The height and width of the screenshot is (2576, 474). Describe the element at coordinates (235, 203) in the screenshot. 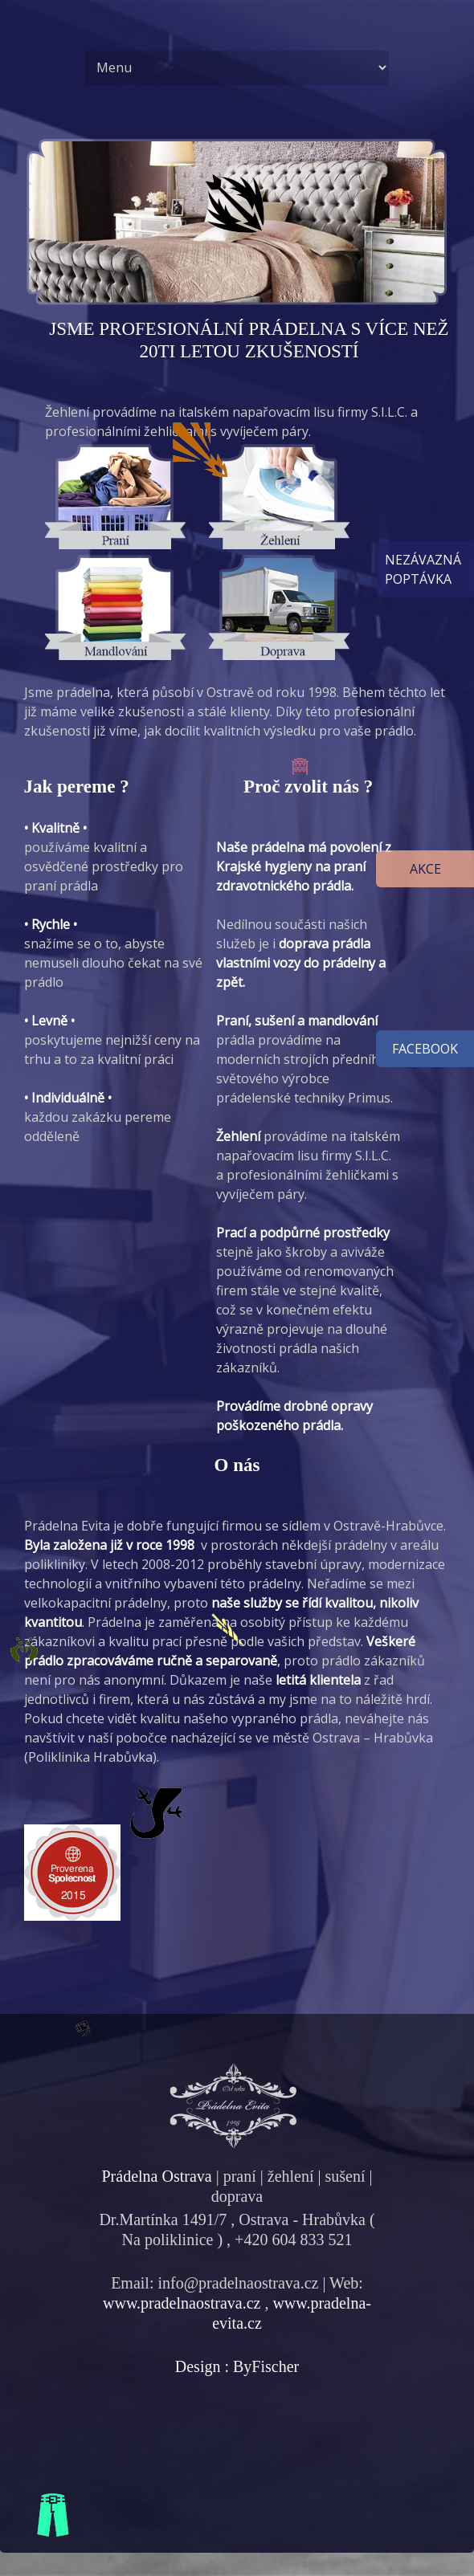

I see `indicates a swift or speed-enhanced attack ability` at that location.